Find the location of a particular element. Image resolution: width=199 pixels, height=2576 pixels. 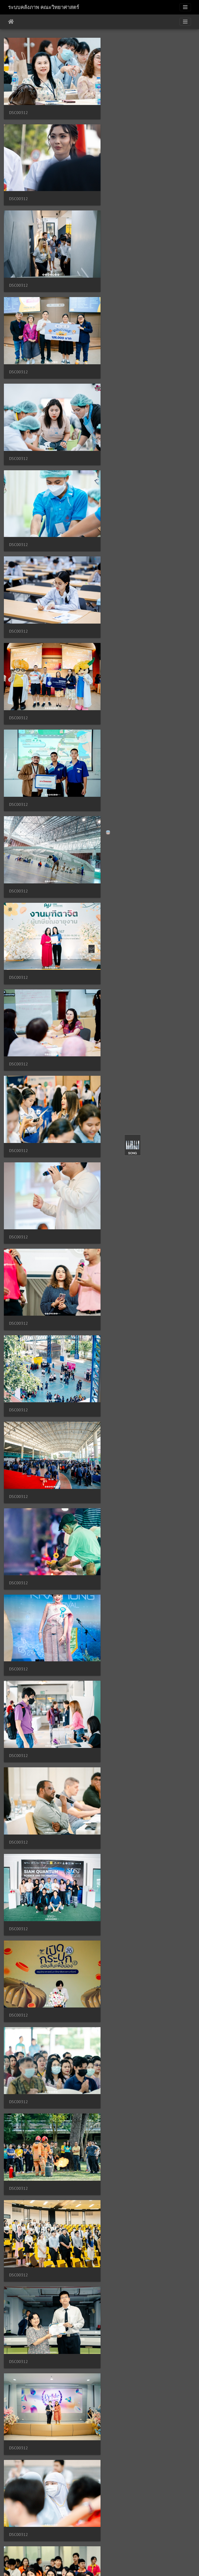

access background textures and materials library is located at coordinates (108, 833).